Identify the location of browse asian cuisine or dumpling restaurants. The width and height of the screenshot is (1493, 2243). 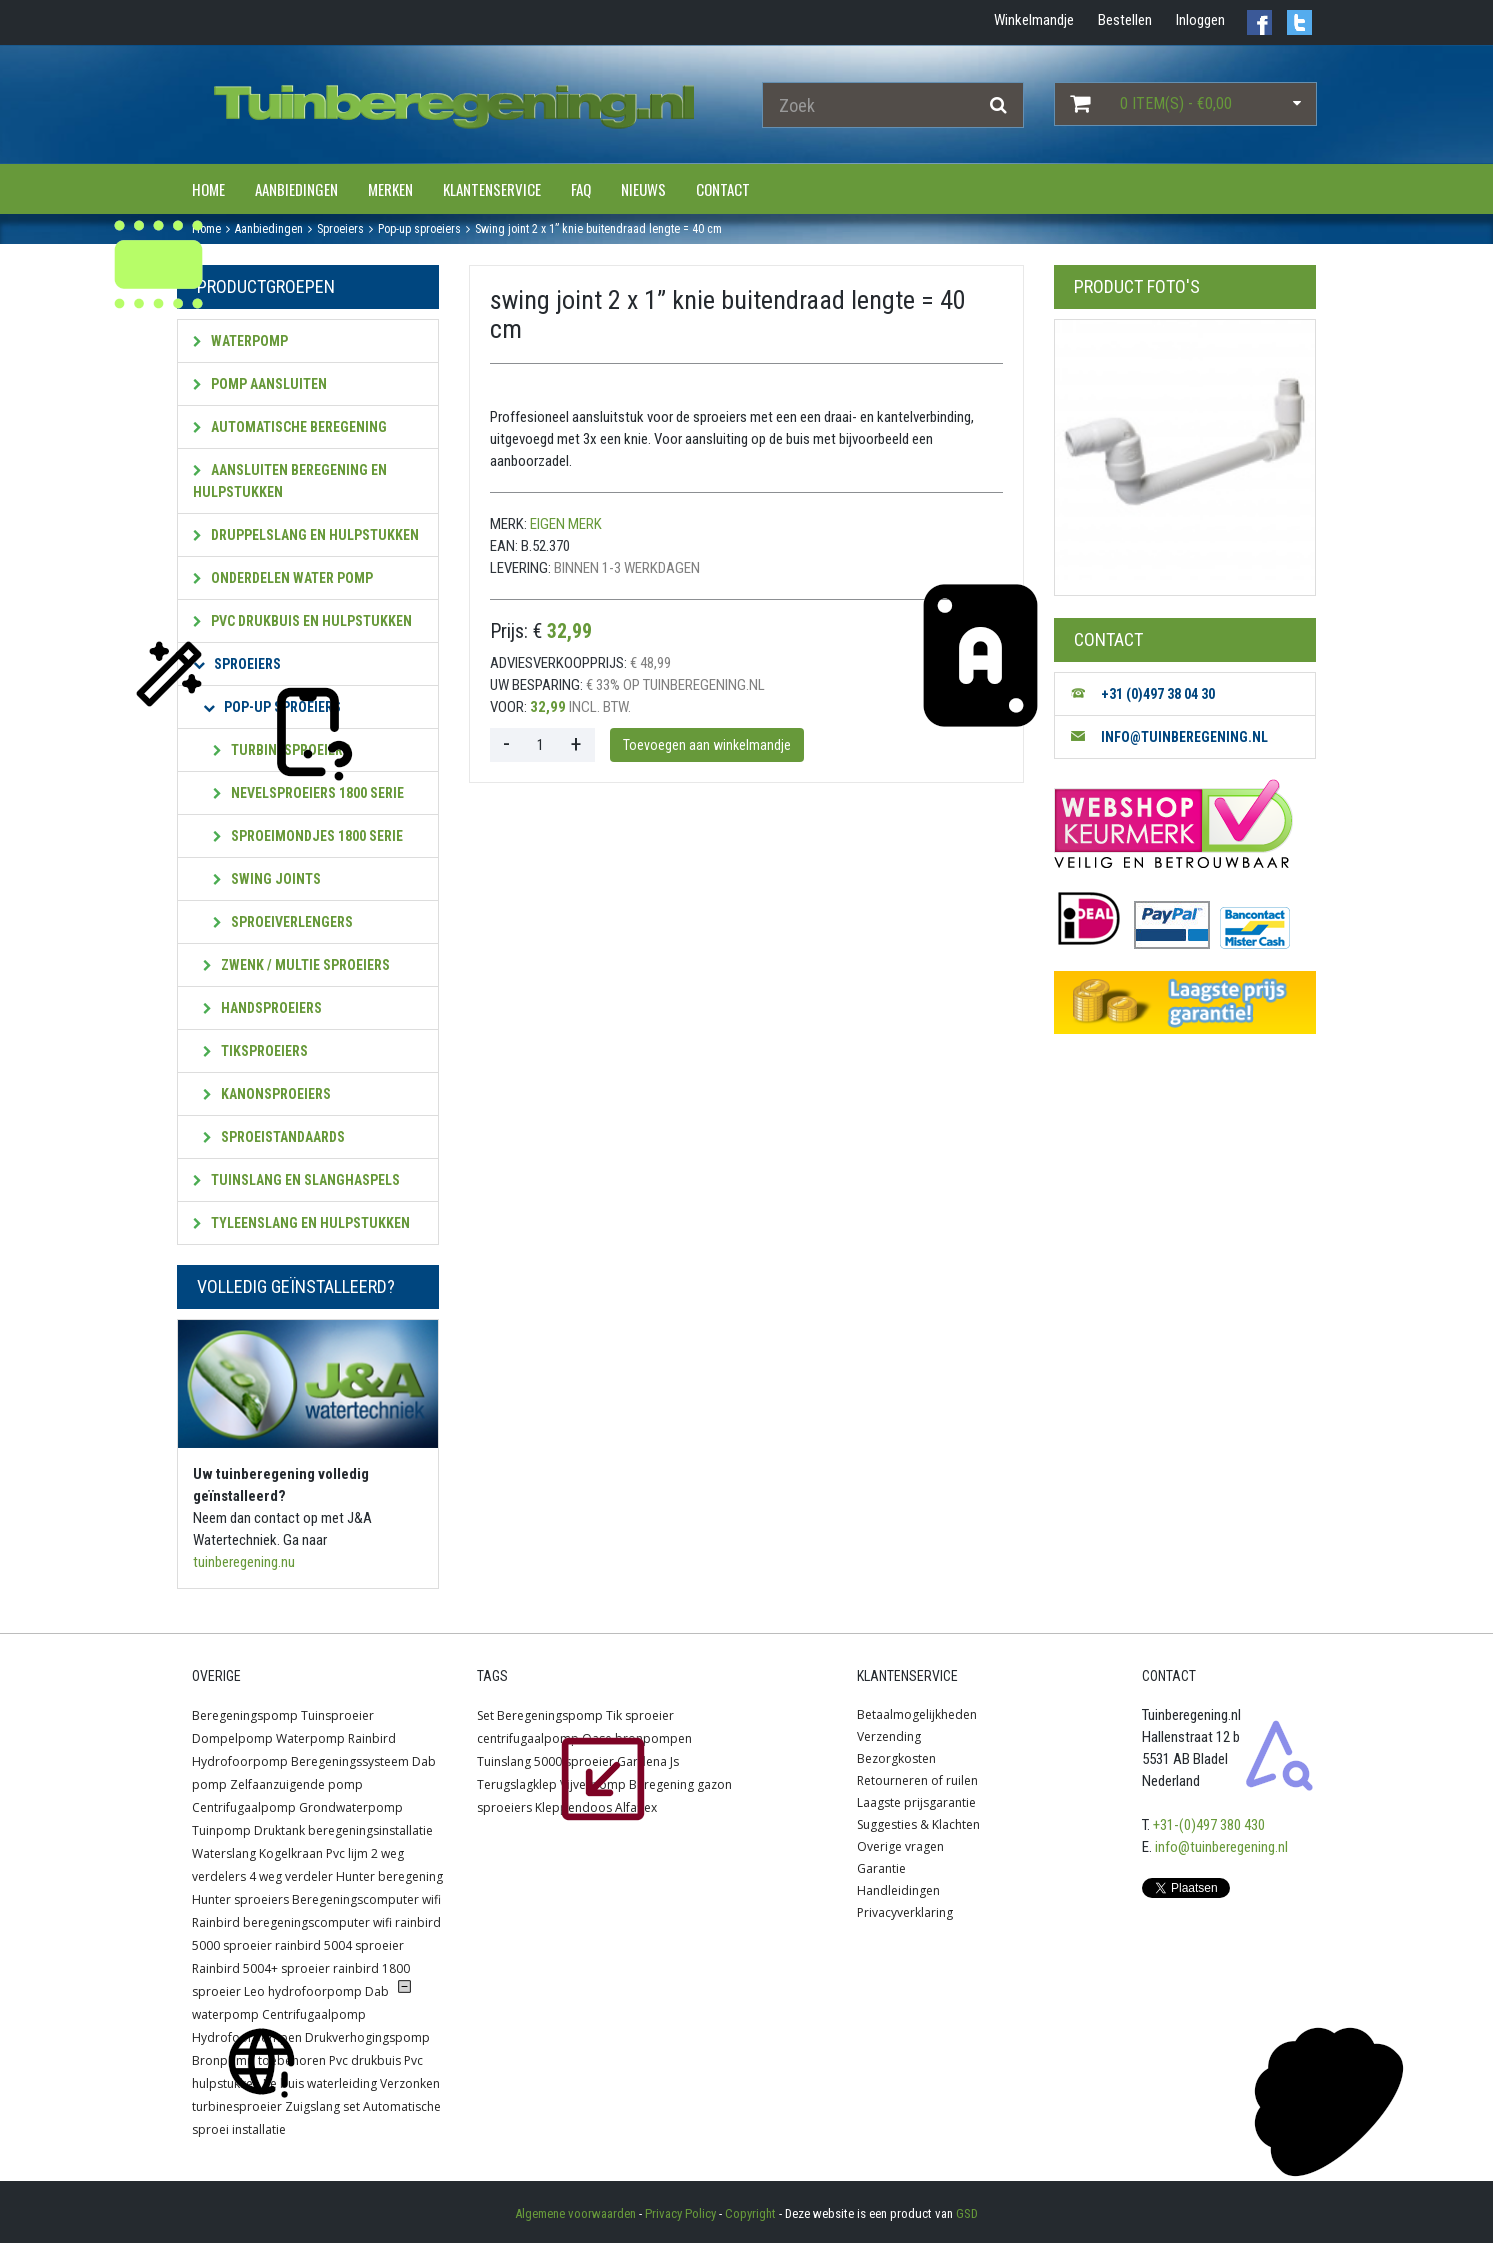
(1329, 2102).